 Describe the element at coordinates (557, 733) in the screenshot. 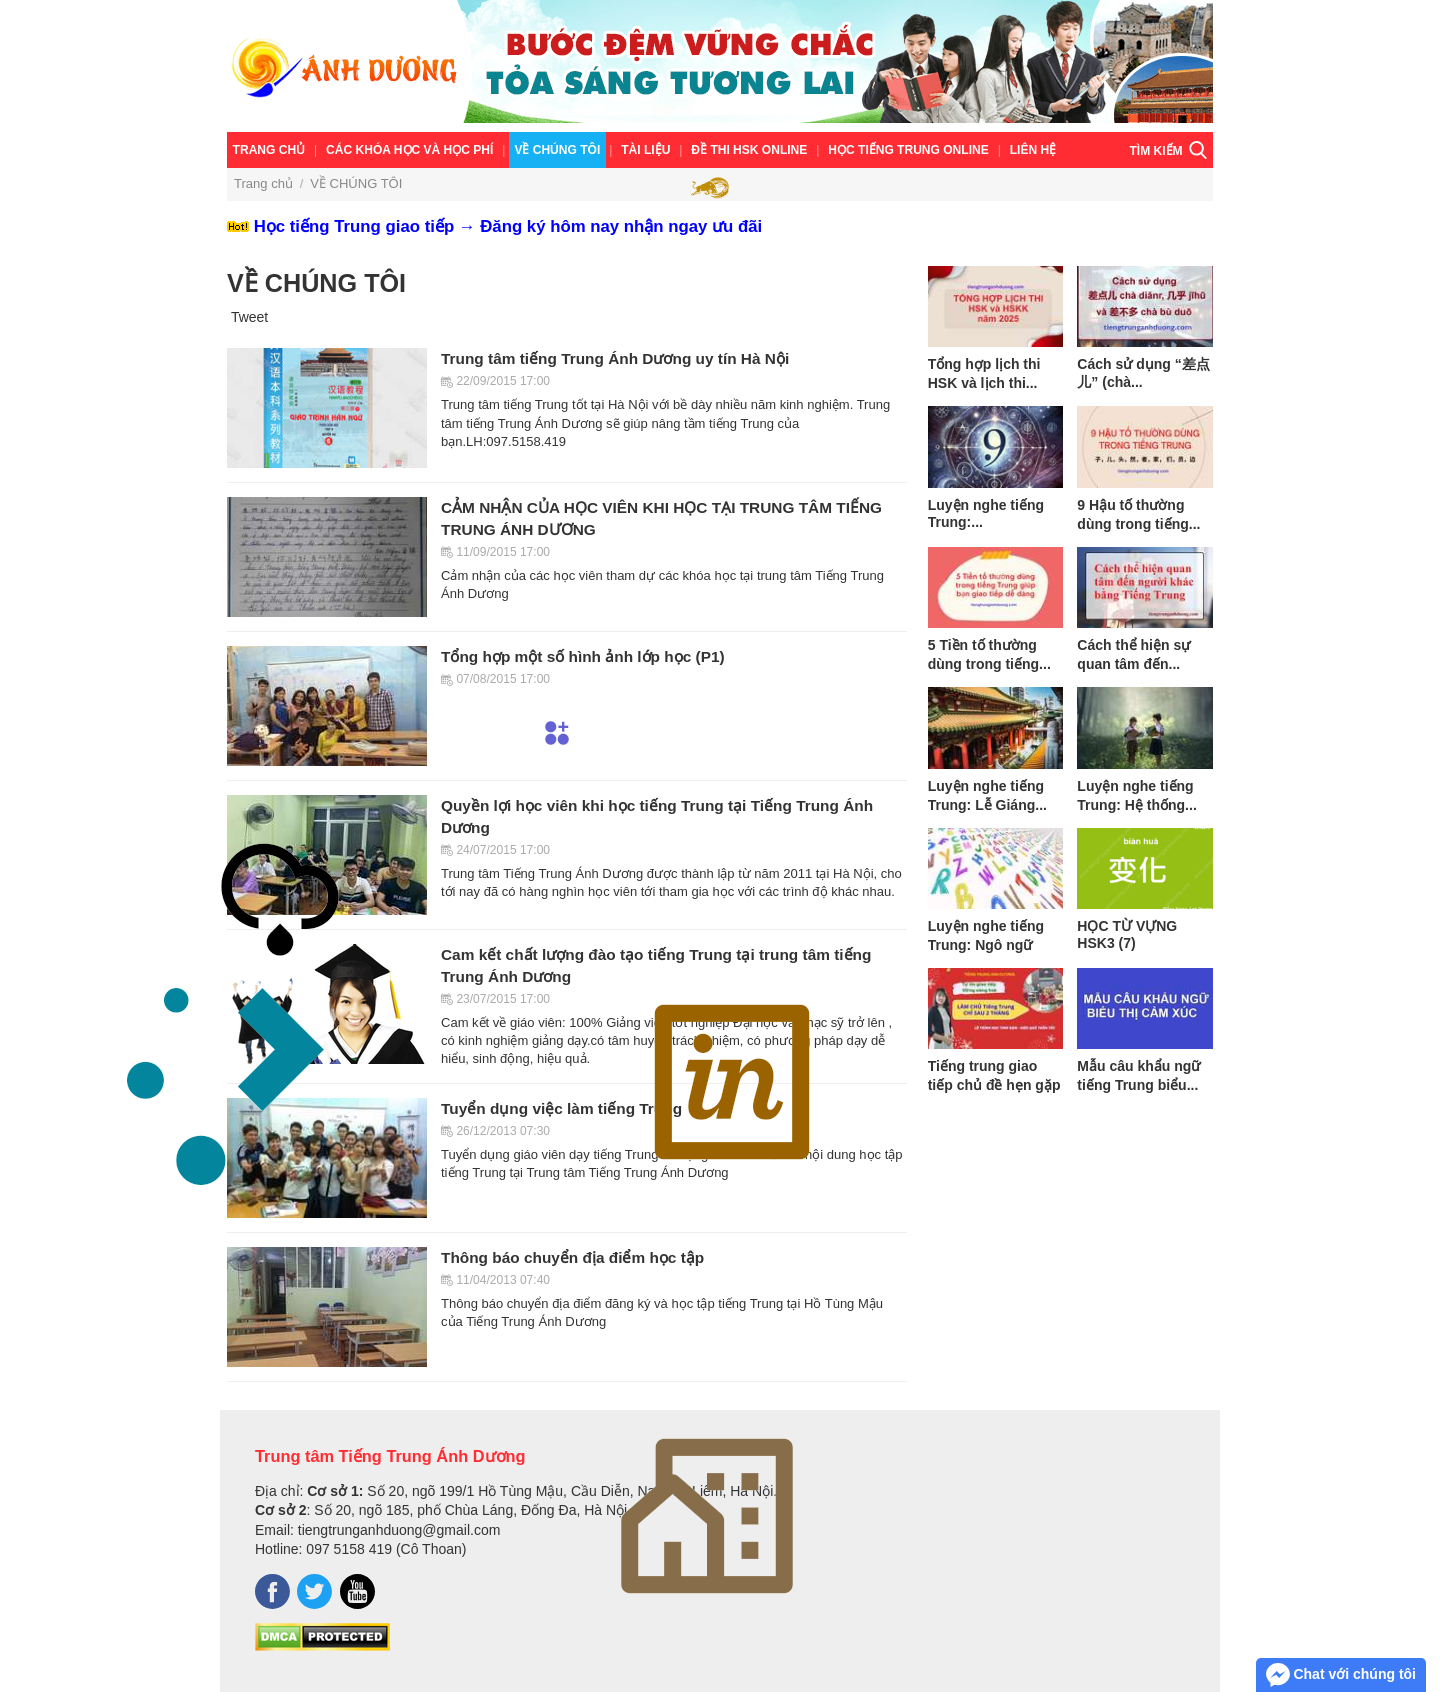

I see `add a new app to your collection` at that location.